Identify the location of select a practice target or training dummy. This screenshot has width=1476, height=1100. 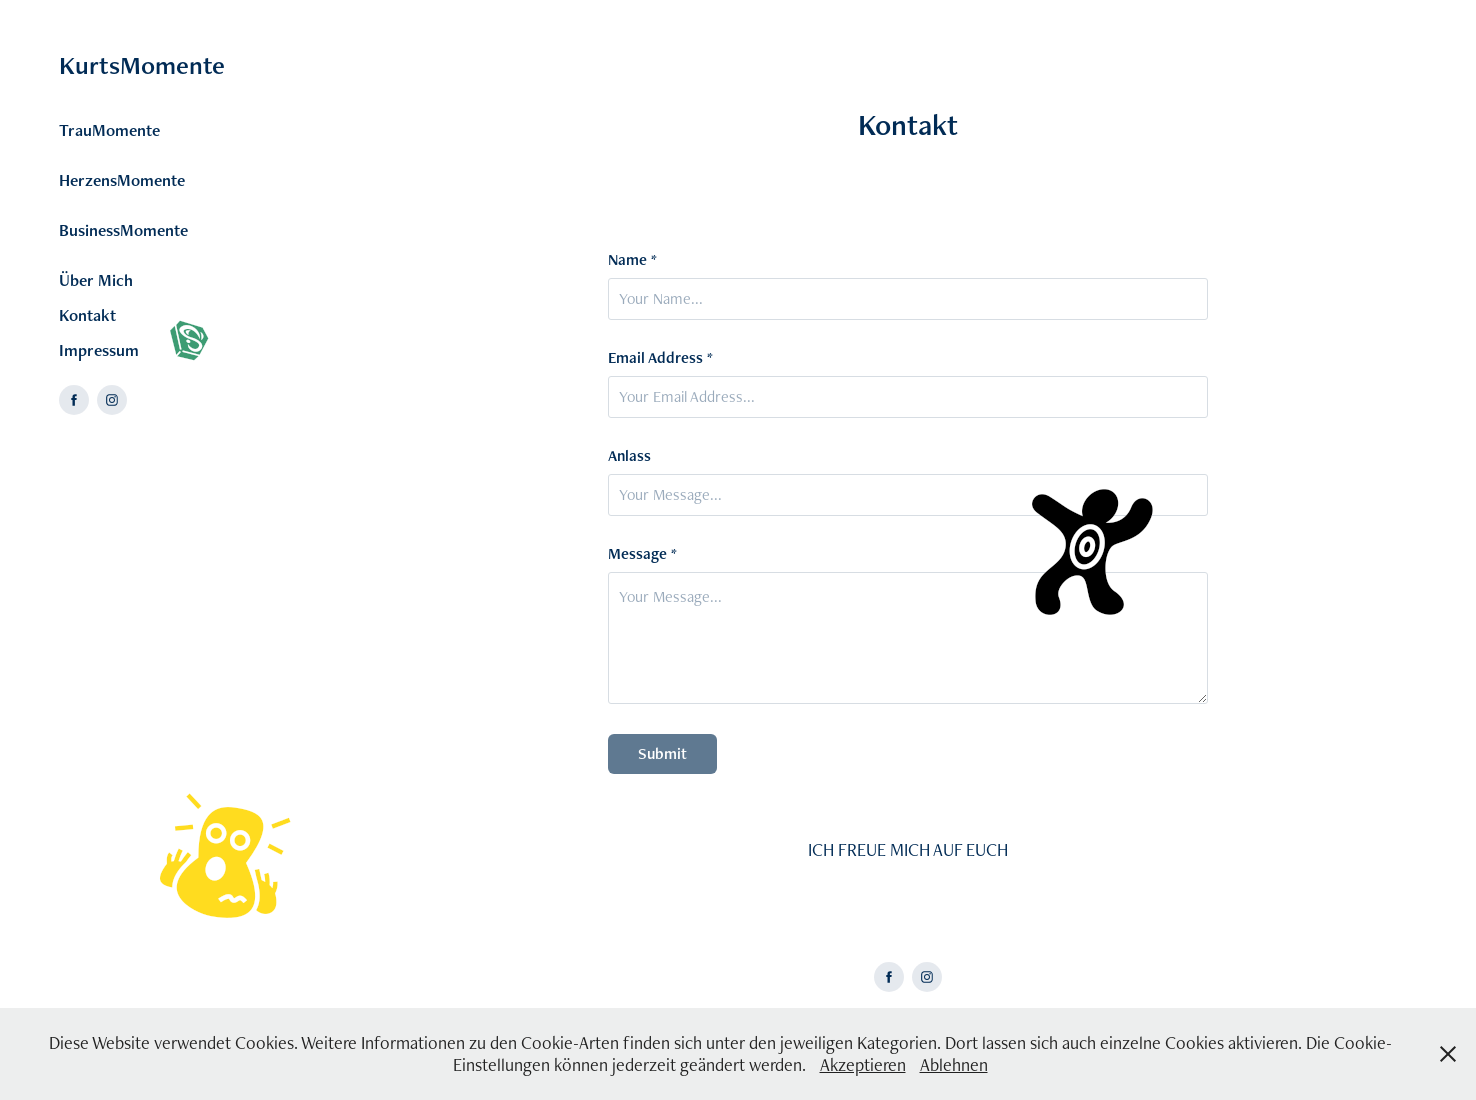
(1091, 552).